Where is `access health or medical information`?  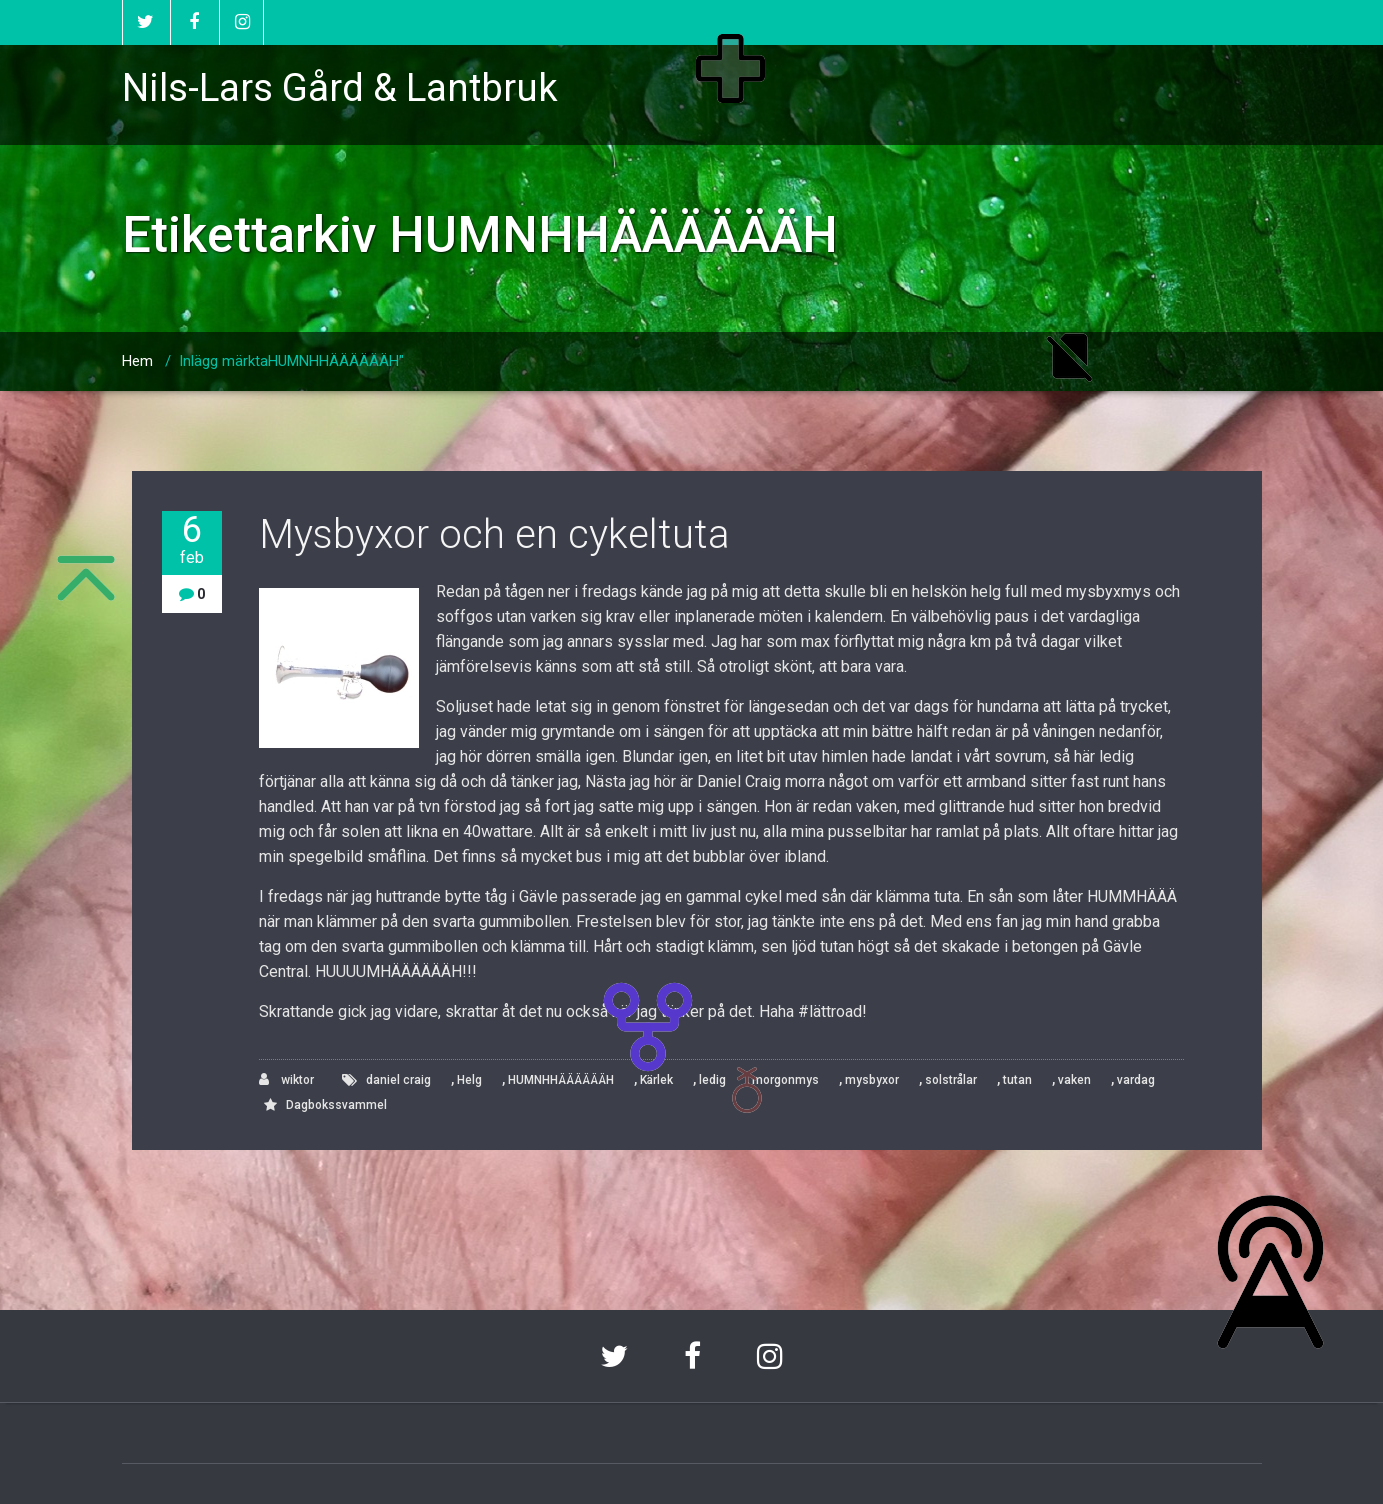 access health or medical information is located at coordinates (730, 68).